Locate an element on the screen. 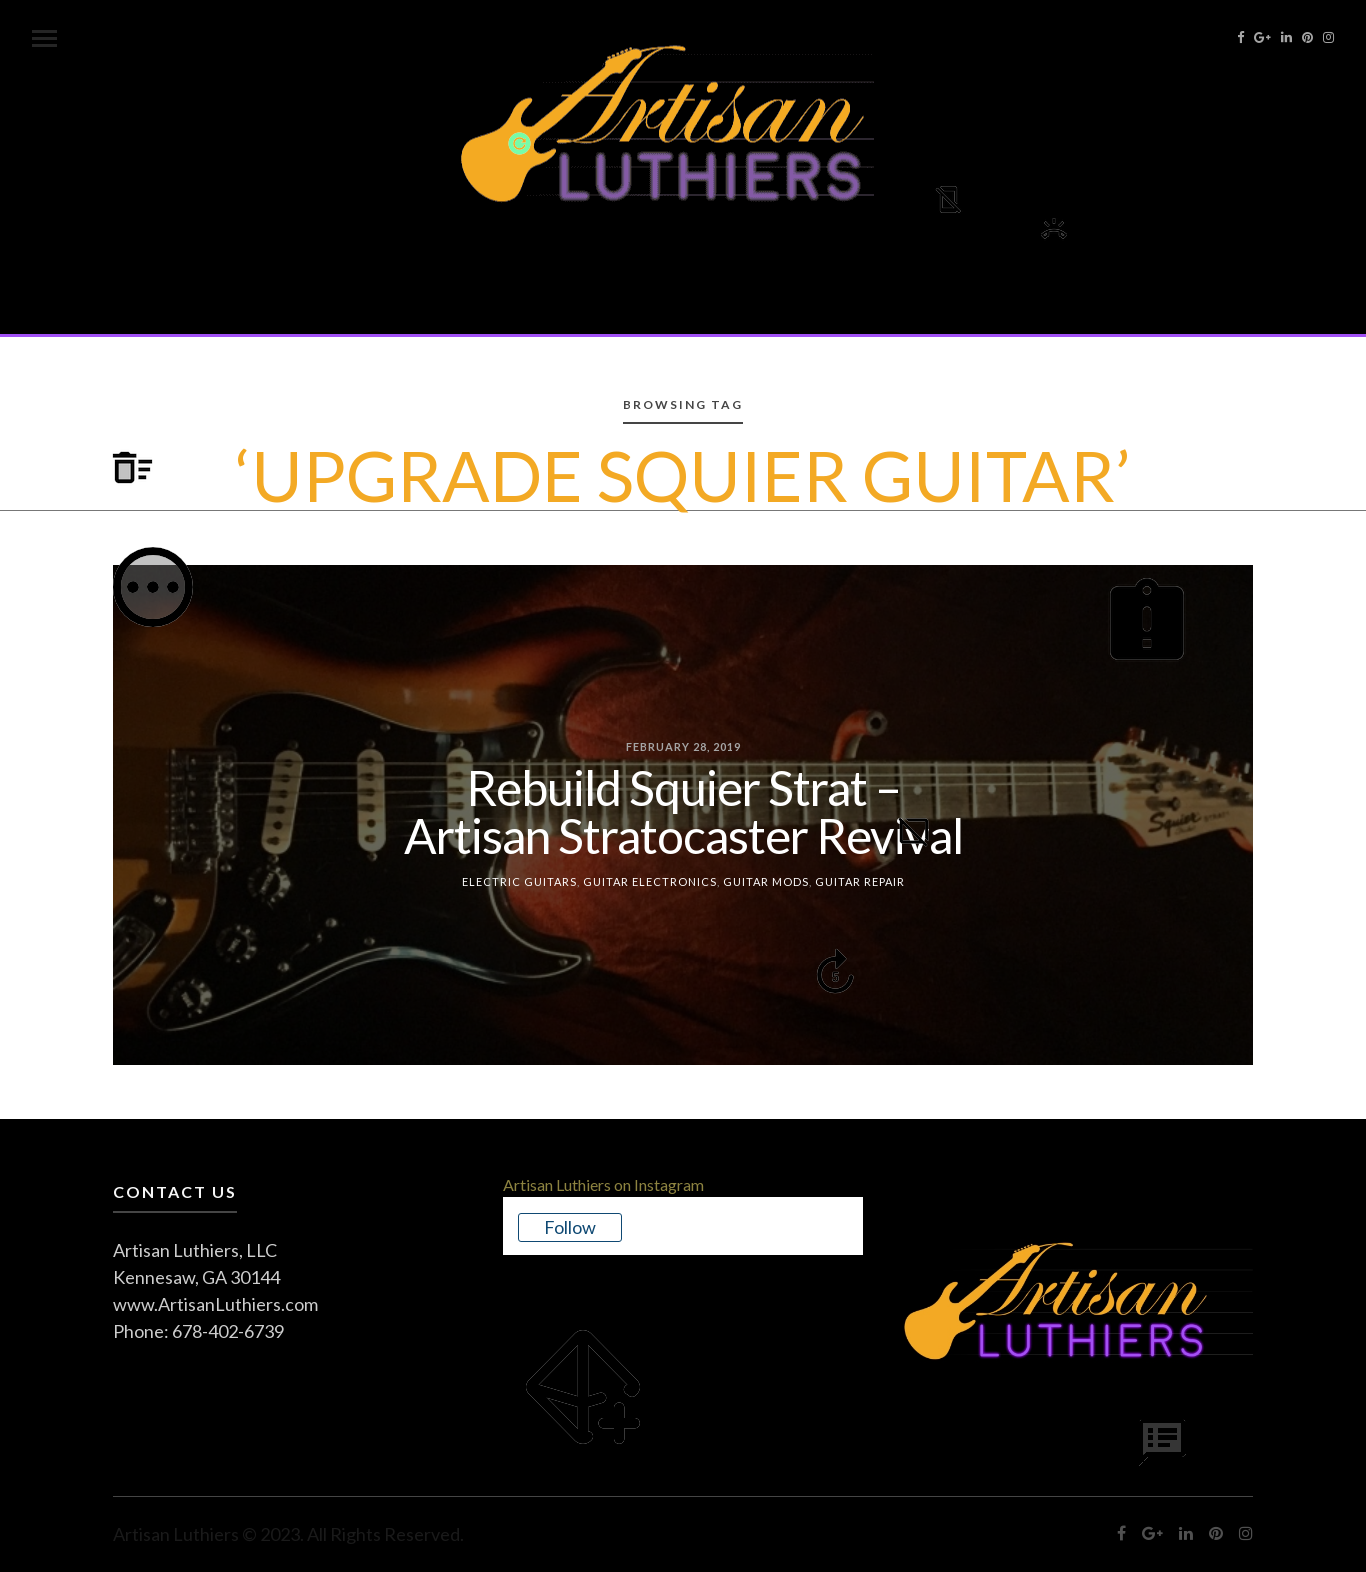  view overdue or late assignments is located at coordinates (1147, 623).